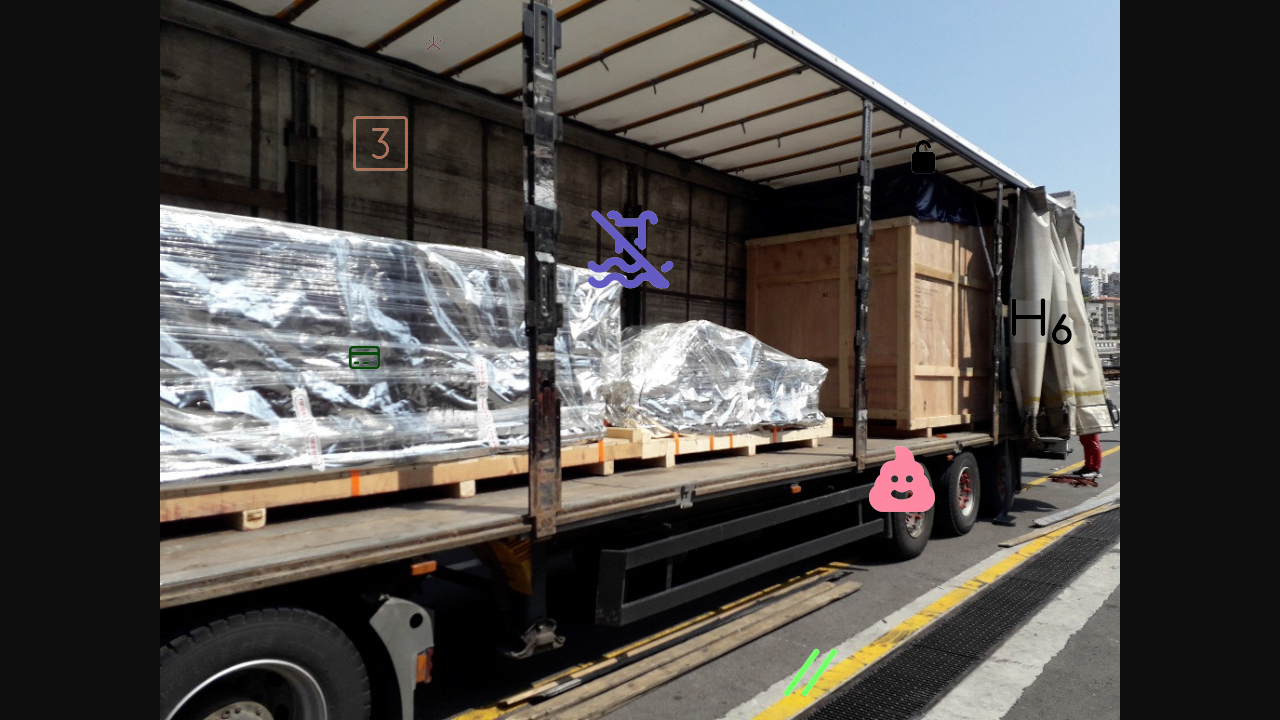  I want to click on format text as heading level 6, so click(1038, 320).